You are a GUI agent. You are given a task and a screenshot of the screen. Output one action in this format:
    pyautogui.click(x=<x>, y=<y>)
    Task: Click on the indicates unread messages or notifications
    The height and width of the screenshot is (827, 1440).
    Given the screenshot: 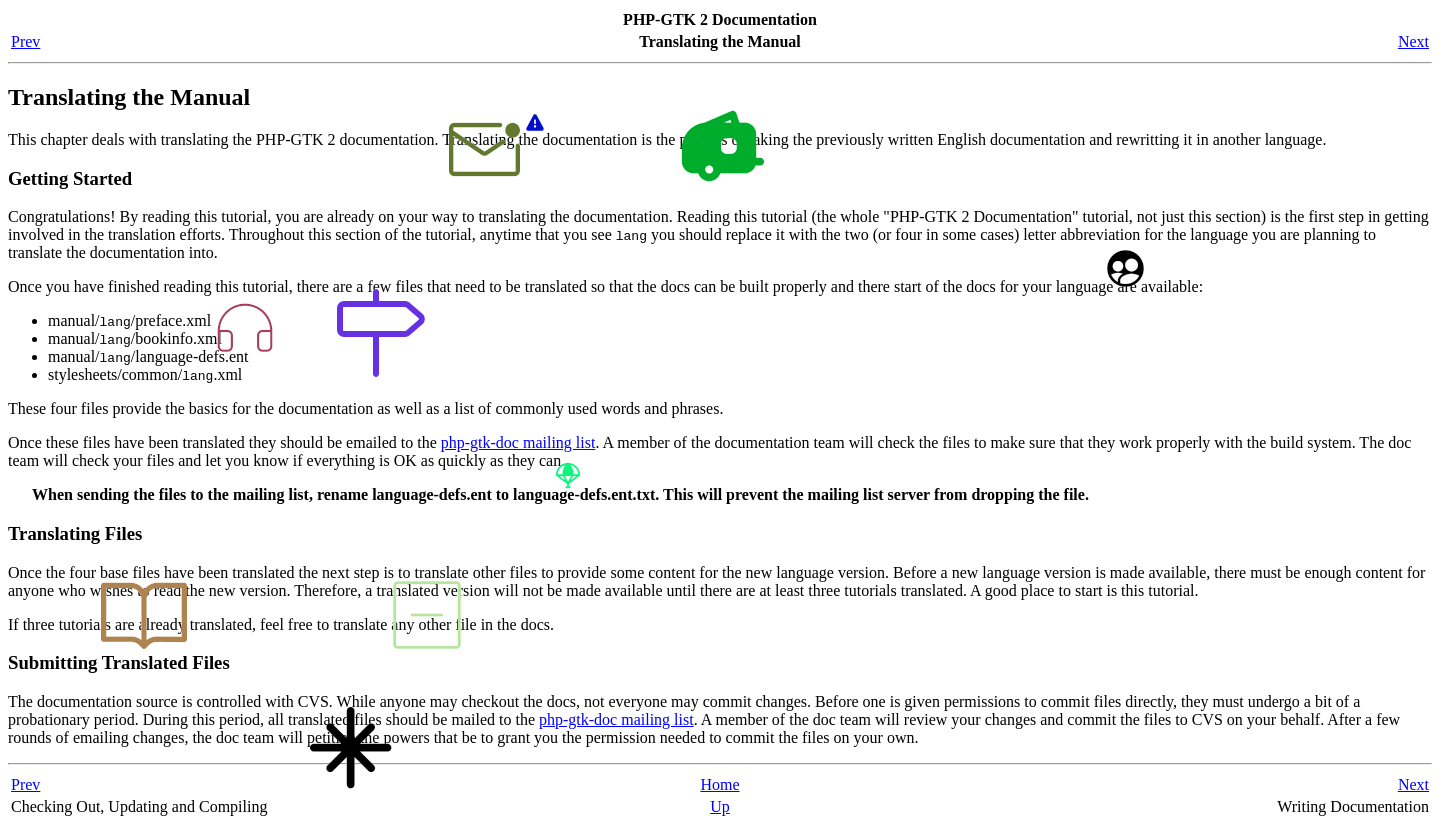 What is the action you would take?
    pyautogui.click(x=484, y=149)
    